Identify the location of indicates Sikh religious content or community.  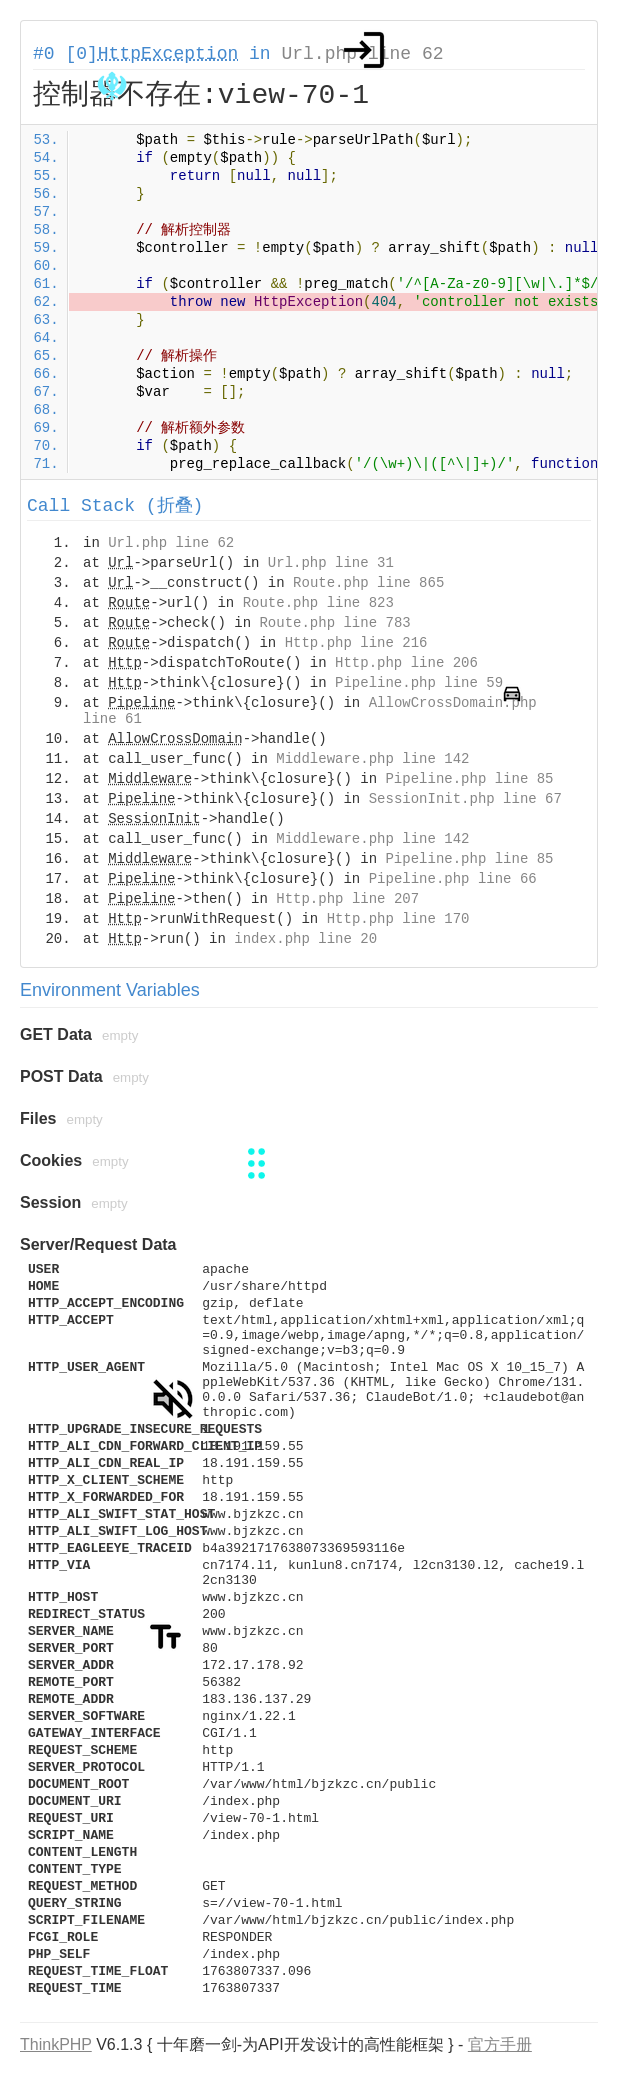
(112, 86).